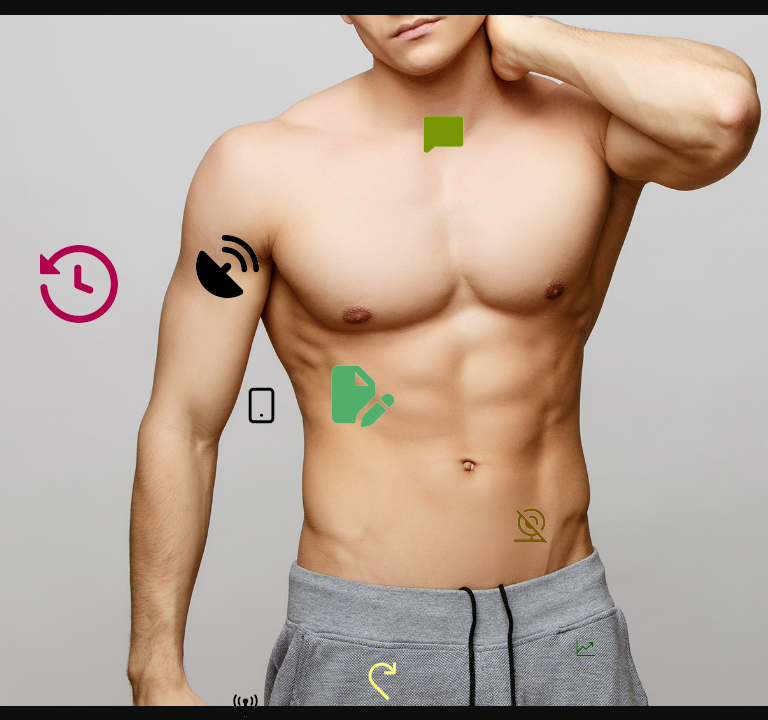 The image size is (768, 720). What do you see at coordinates (261, 405) in the screenshot?
I see `access mobile device settings` at bounding box center [261, 405].